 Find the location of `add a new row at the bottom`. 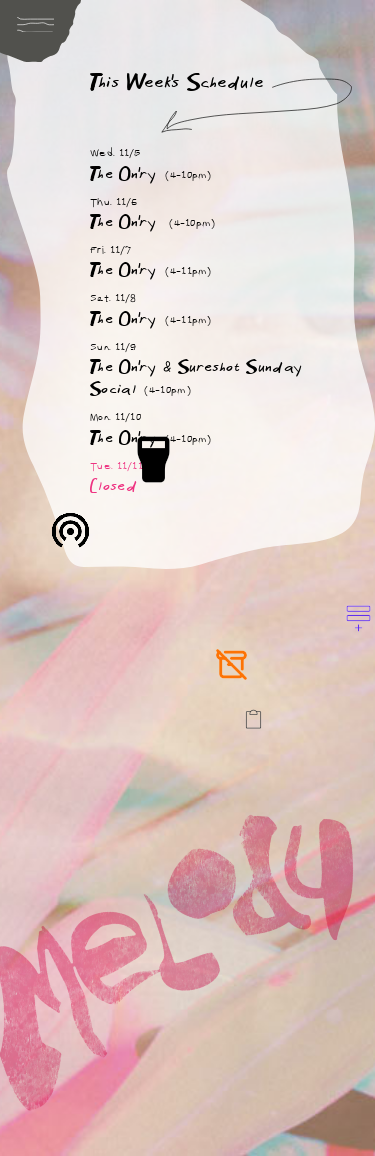

add a new row at the bottom is located at coordinates (358, 616).